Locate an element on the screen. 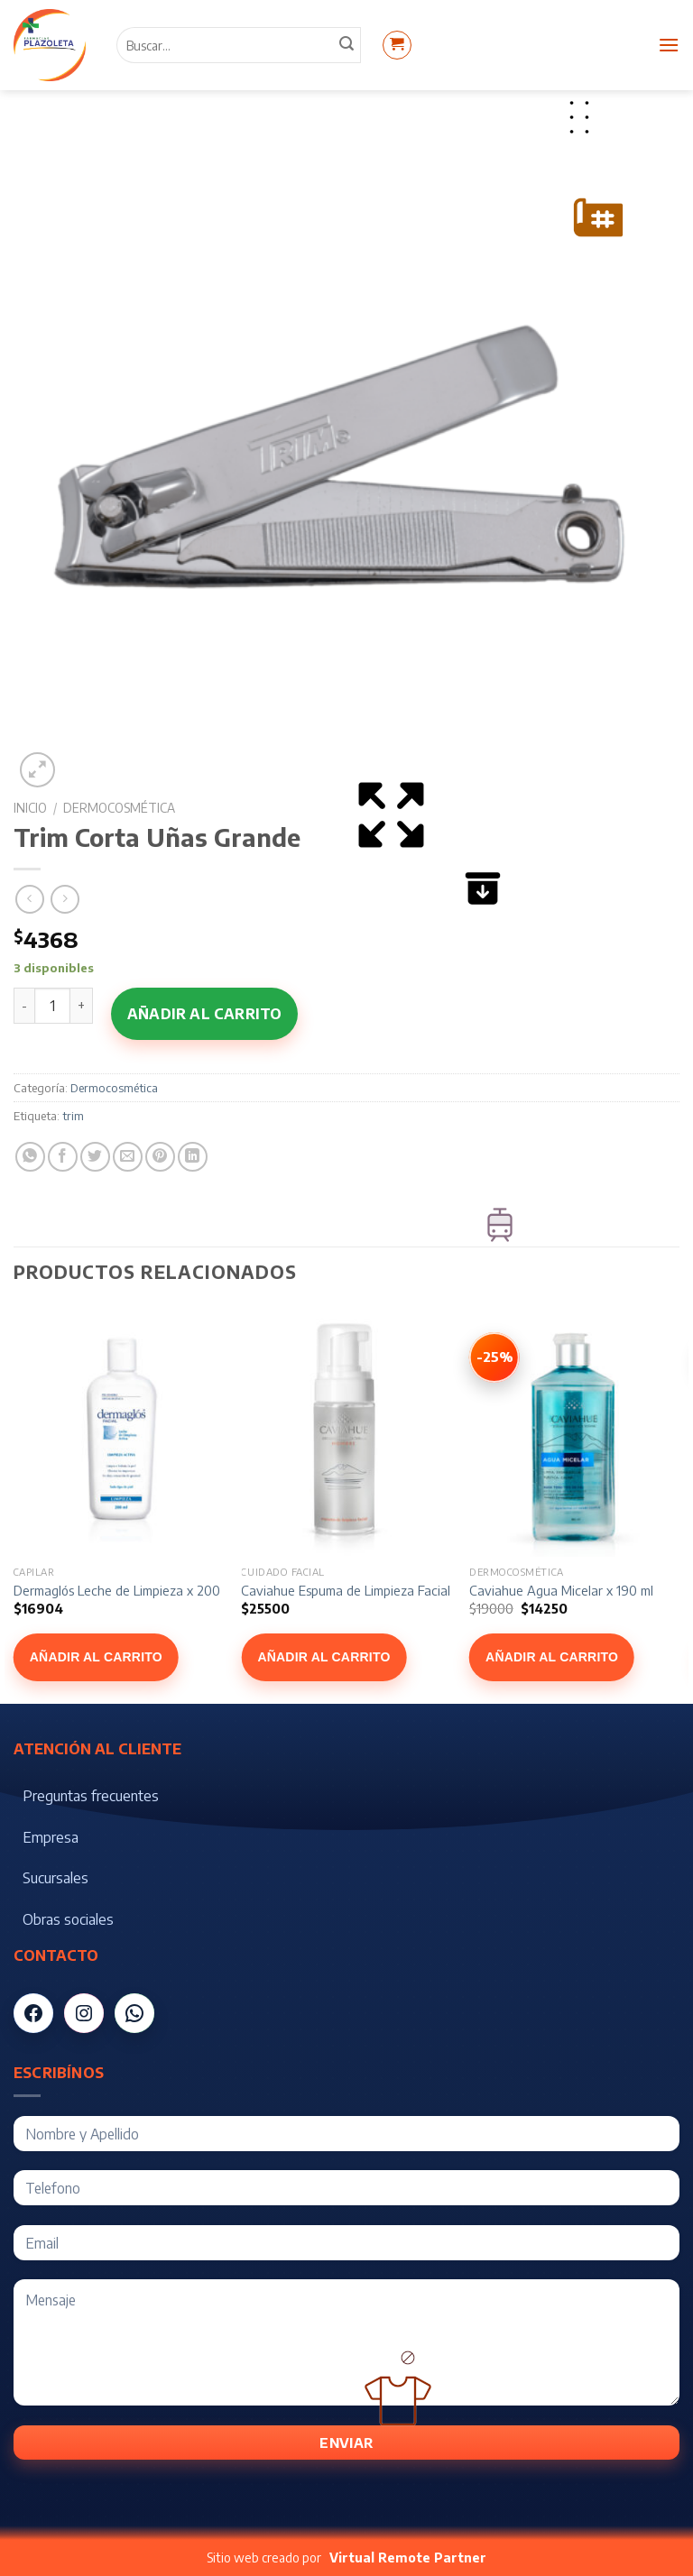 The height and width of the screenshot is (2576, 693). view project blueprints or technical documents is located at coordinates (598, 219).